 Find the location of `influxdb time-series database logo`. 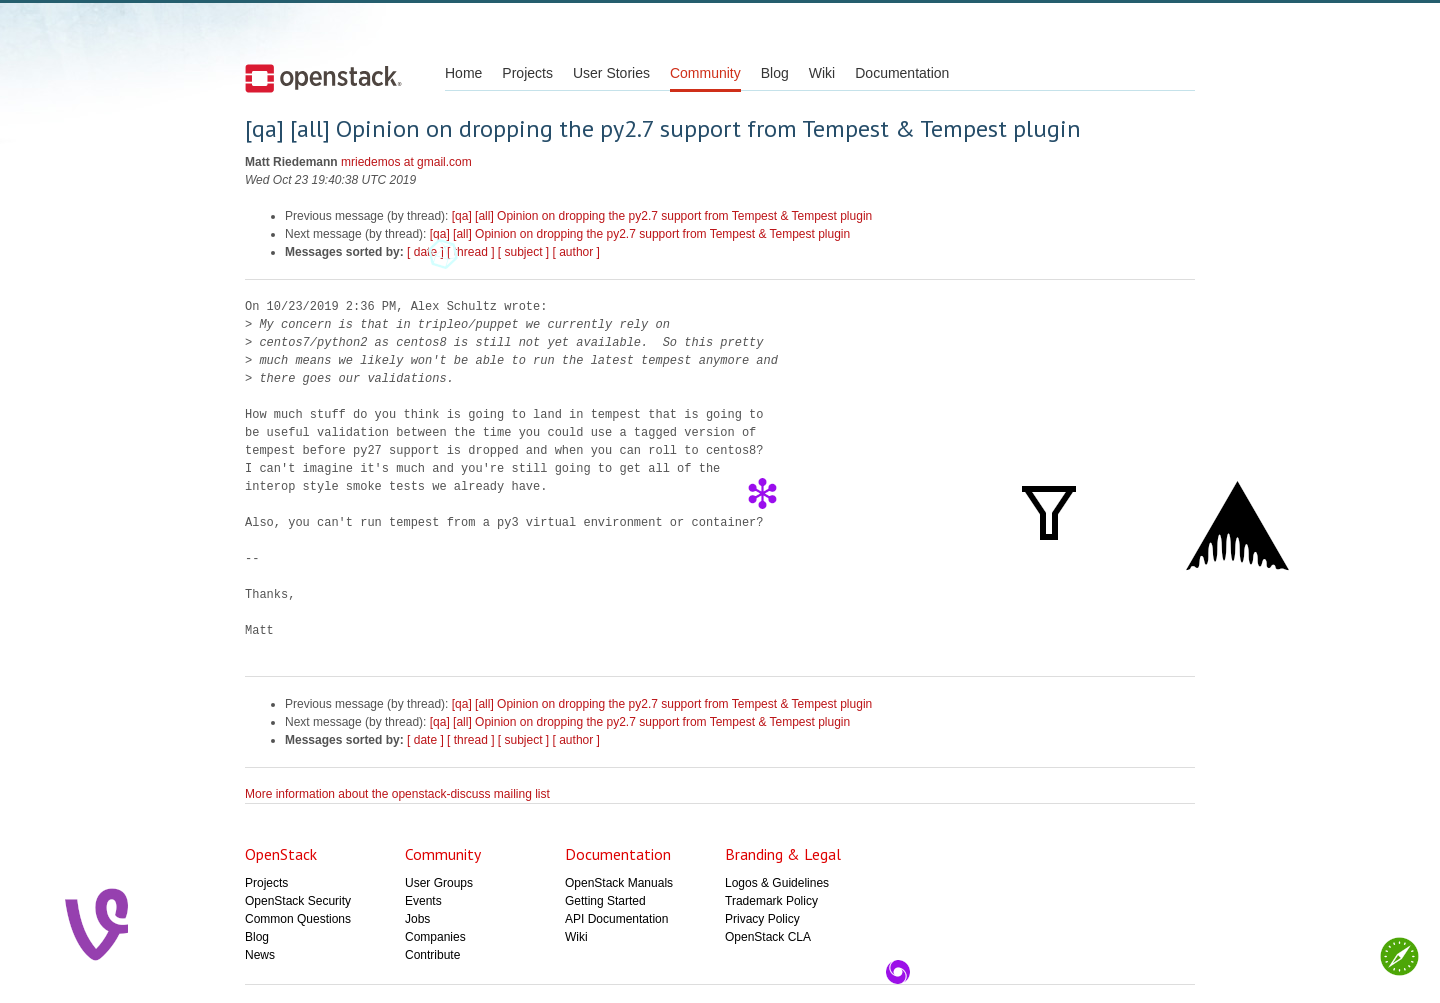

influxdb time-series database logo is located at coordinates (443, 254).